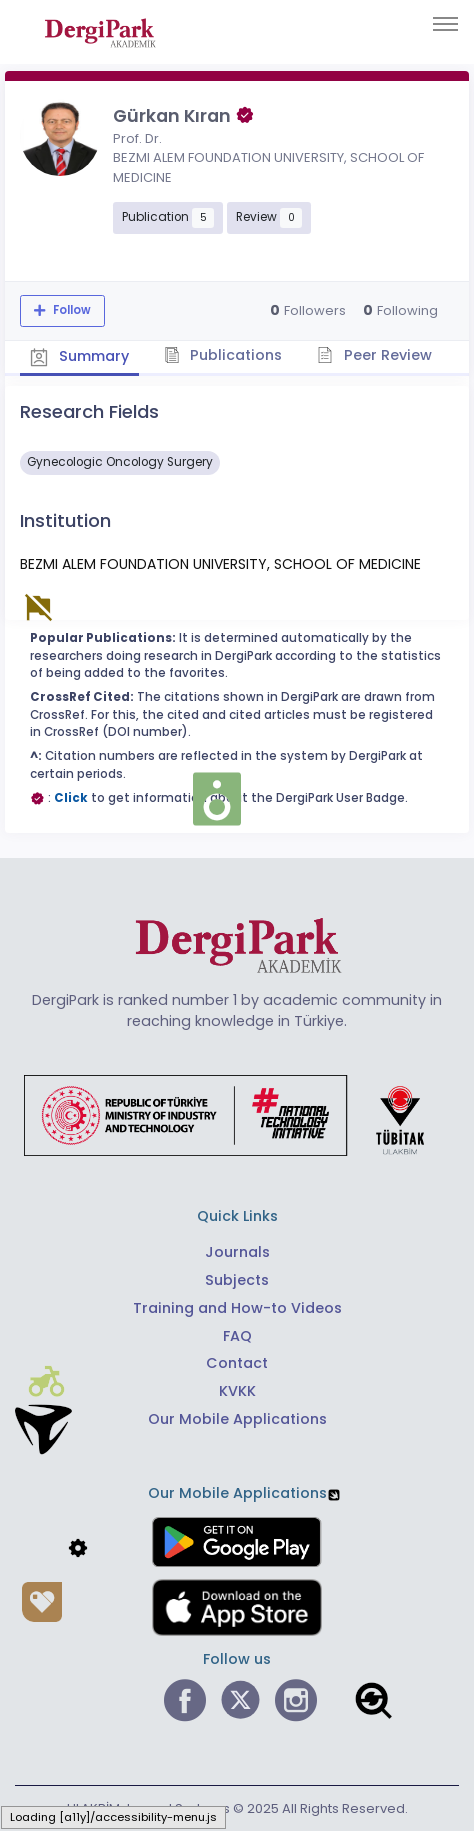 The width and height of the screenshot is (474, 1831). What do you see at coordinates (78, 1548) in the screenshot?
I see `access settings or preferences` at bounding box center [78, 1548].